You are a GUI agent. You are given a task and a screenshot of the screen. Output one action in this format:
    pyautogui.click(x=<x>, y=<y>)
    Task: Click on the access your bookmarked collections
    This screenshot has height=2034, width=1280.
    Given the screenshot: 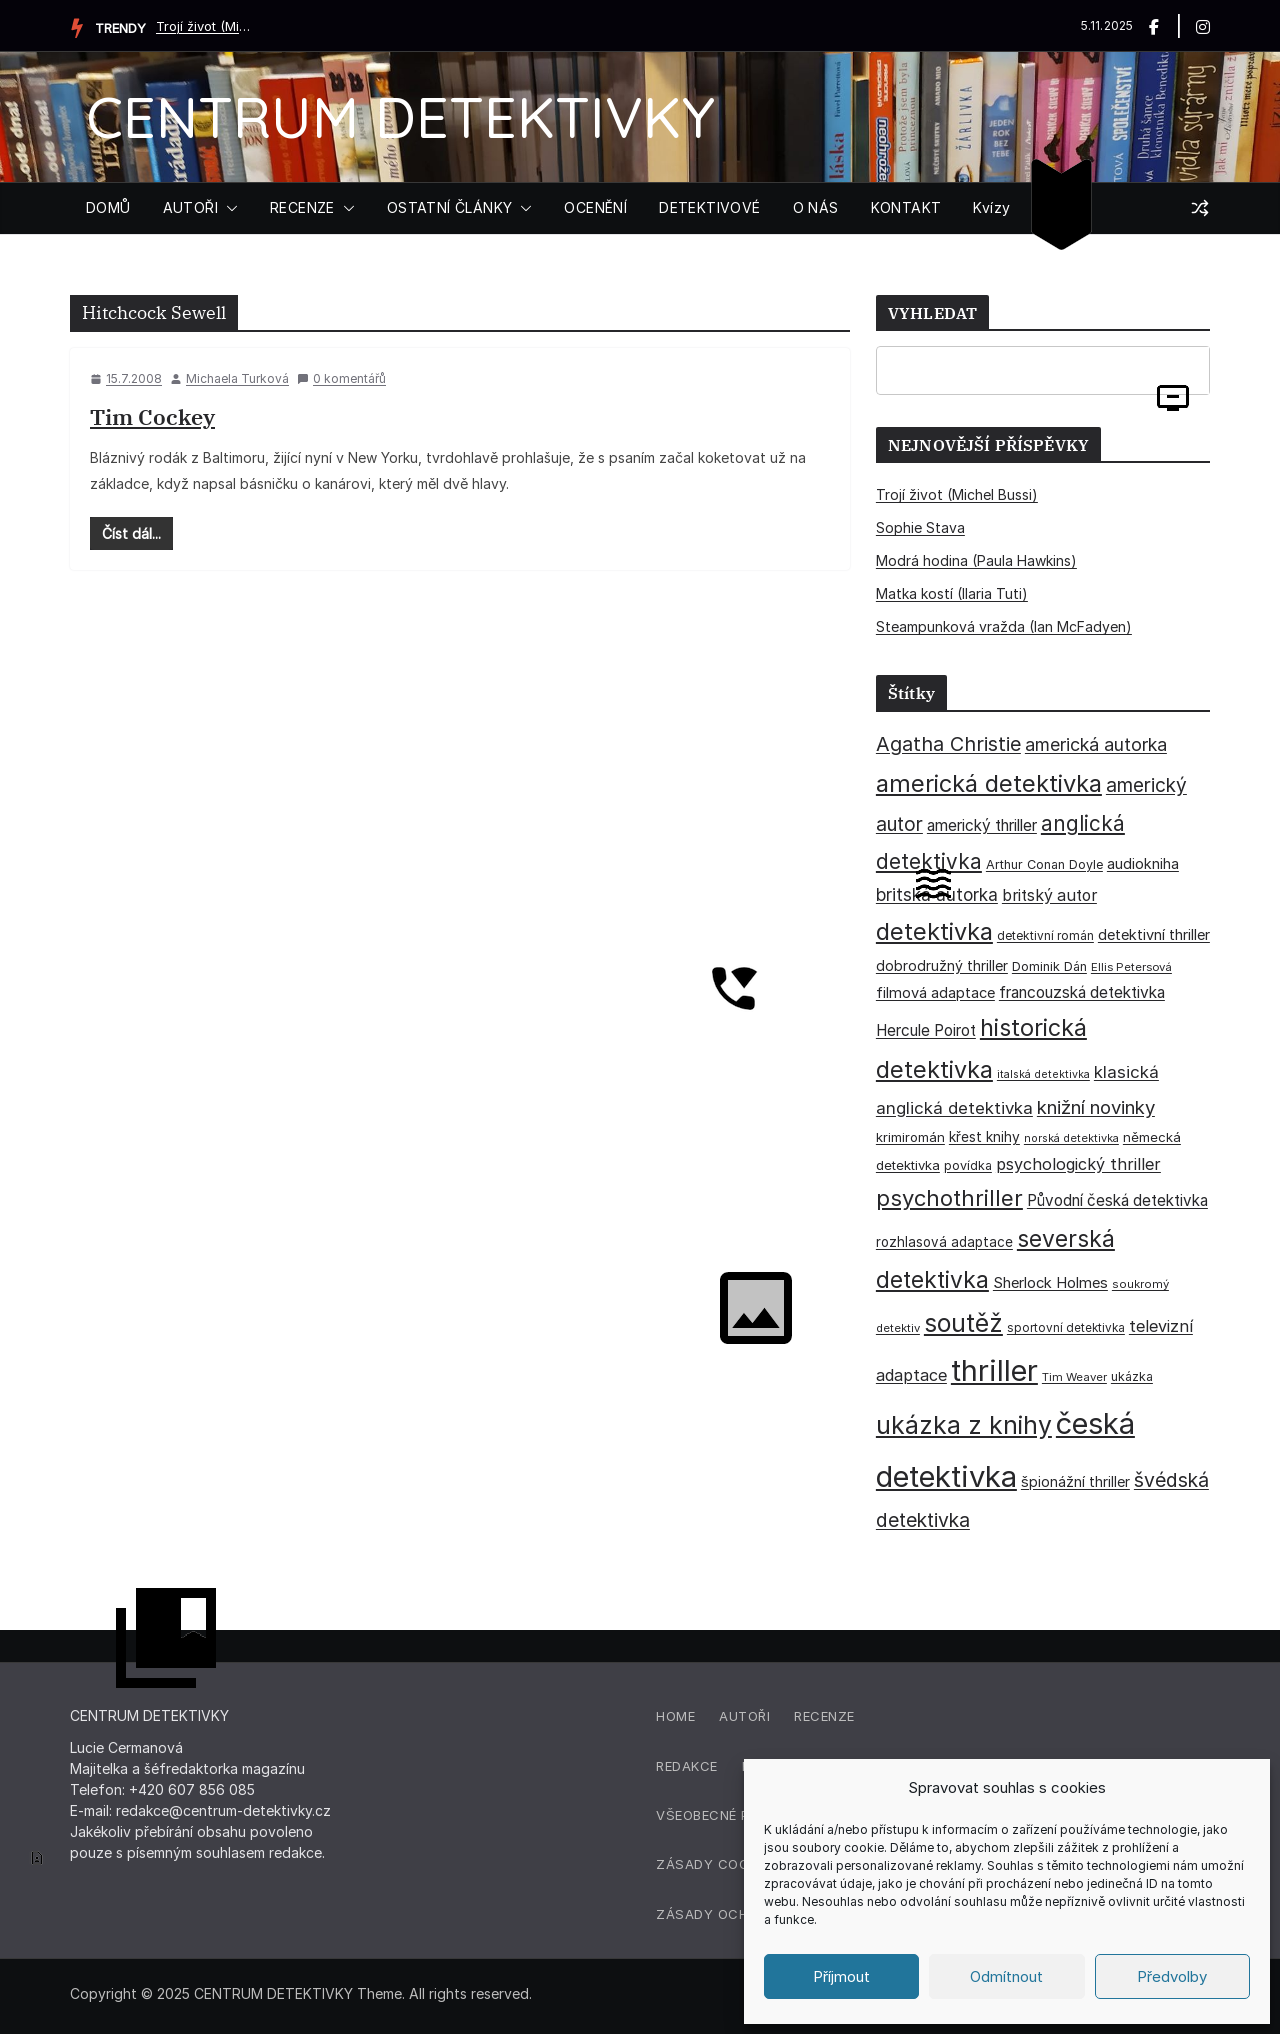 What is the action you would take?
    pyautogui.click(x=166, y=1638)
    